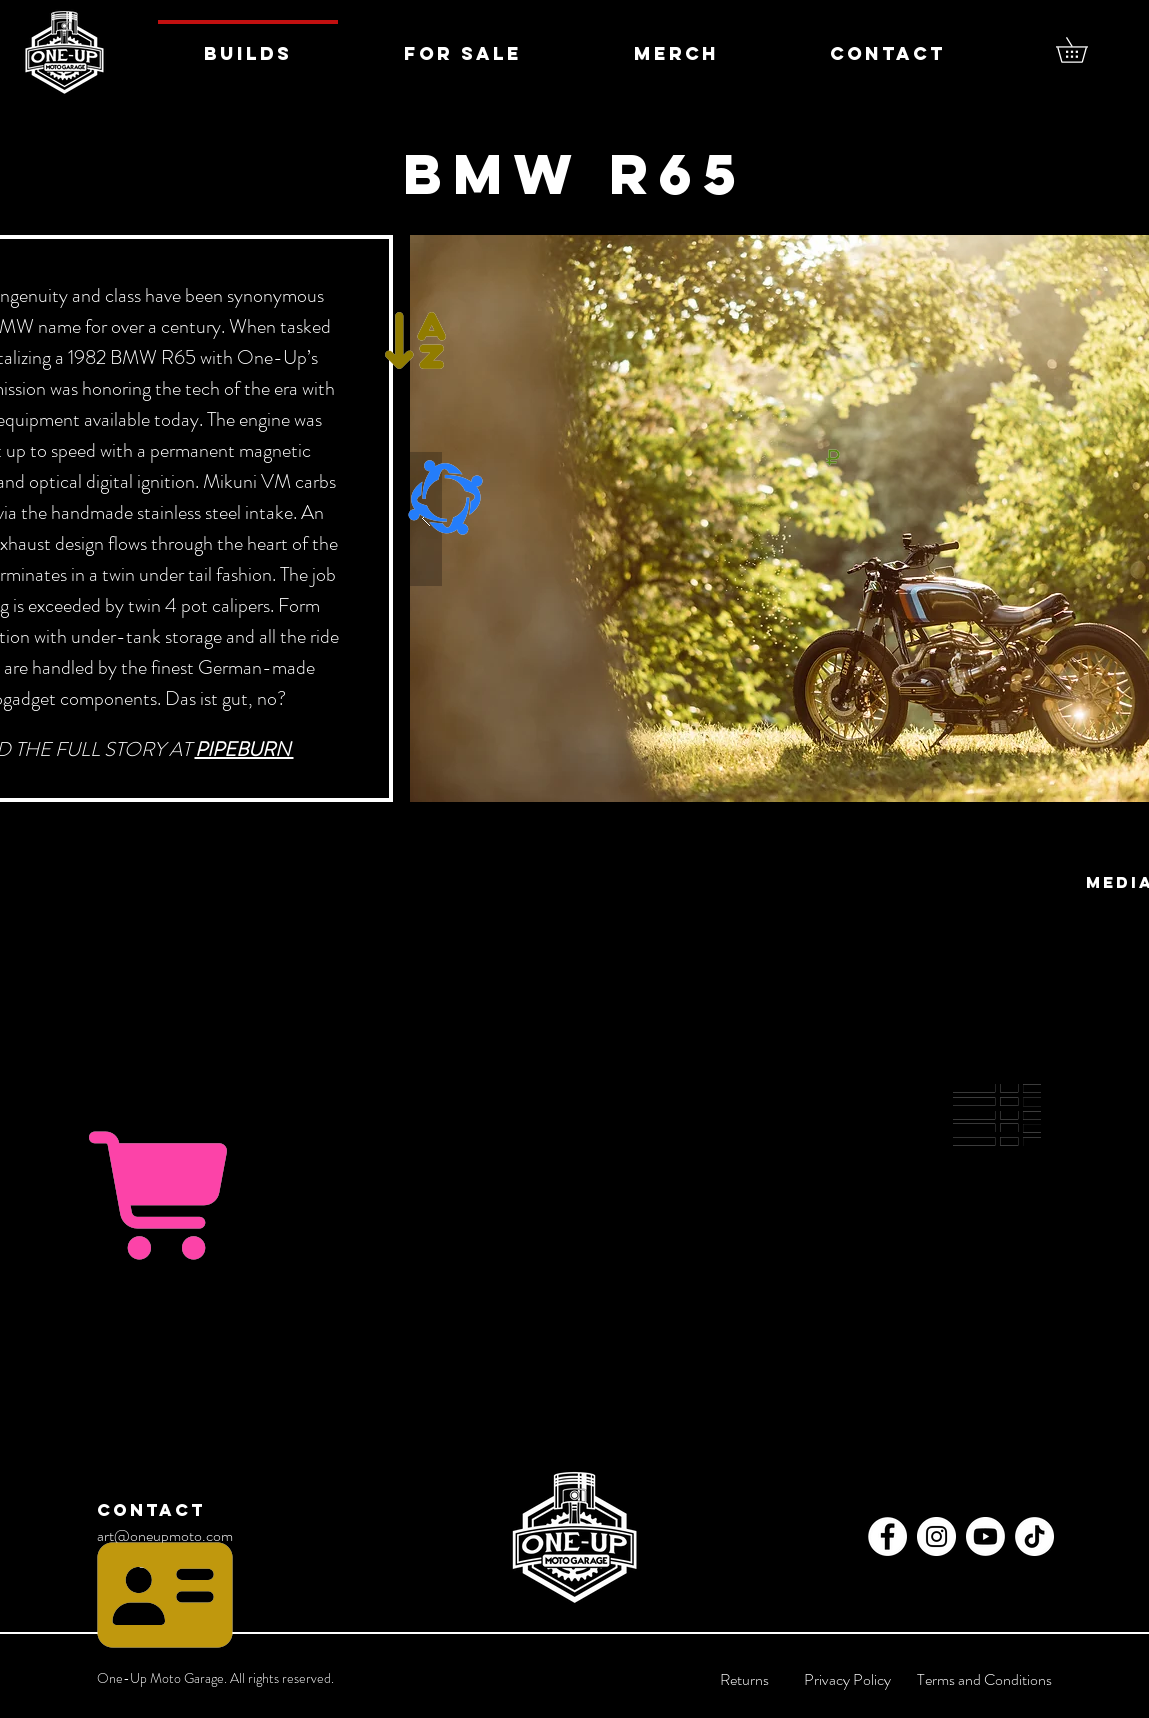  I want to click on view your shopping cart, so click(166, 1197).